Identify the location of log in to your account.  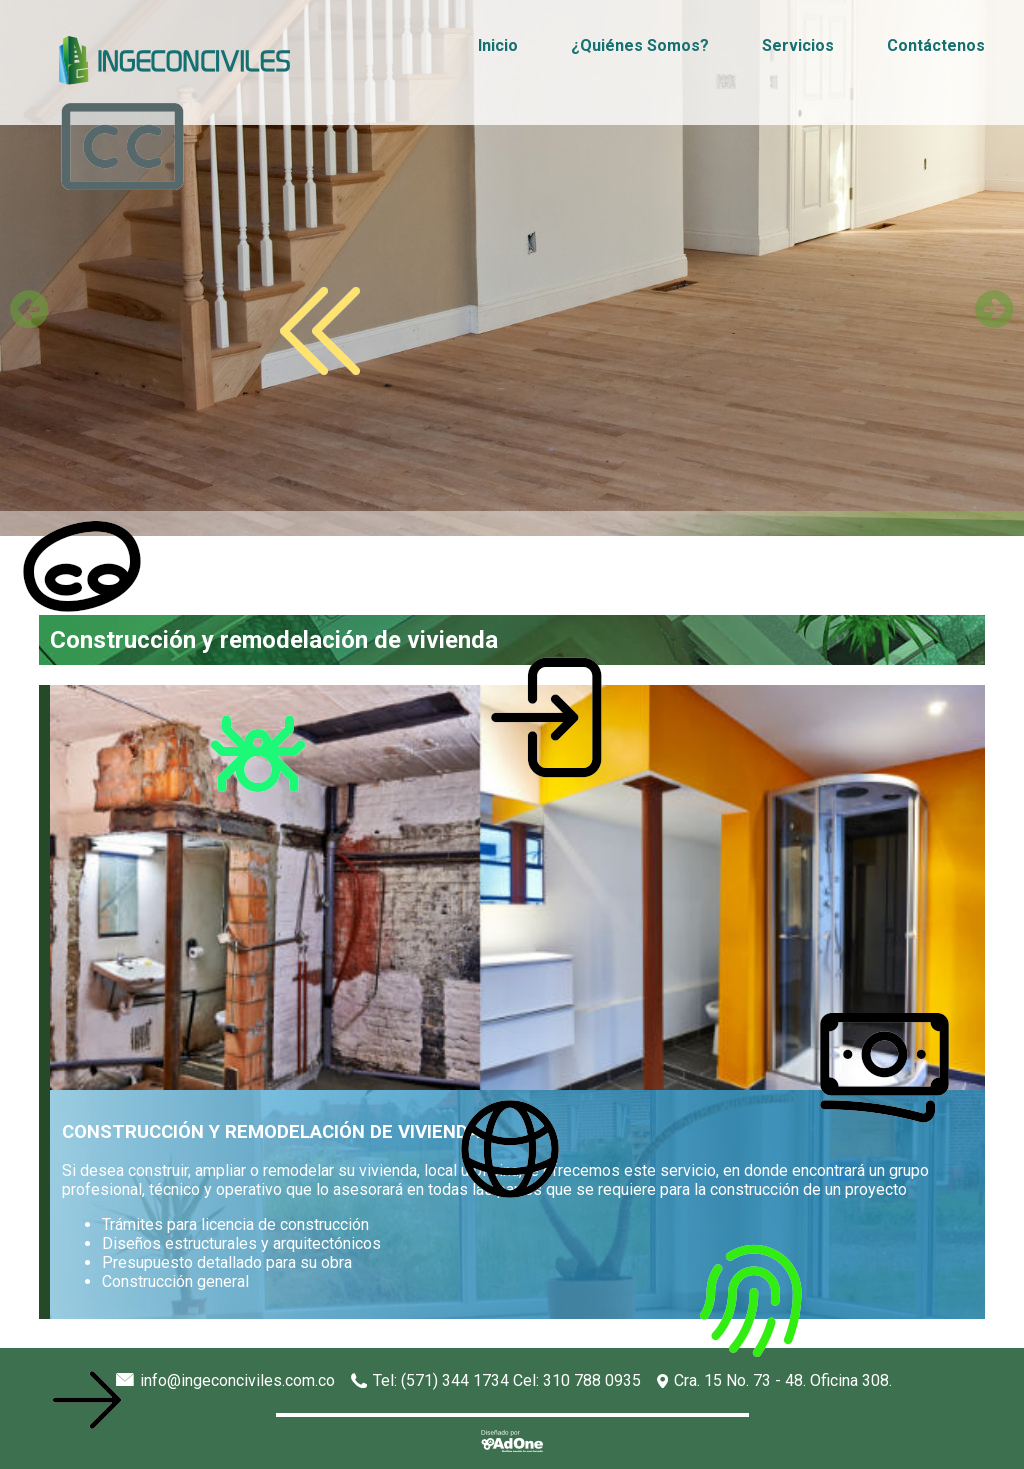
(555, 717).